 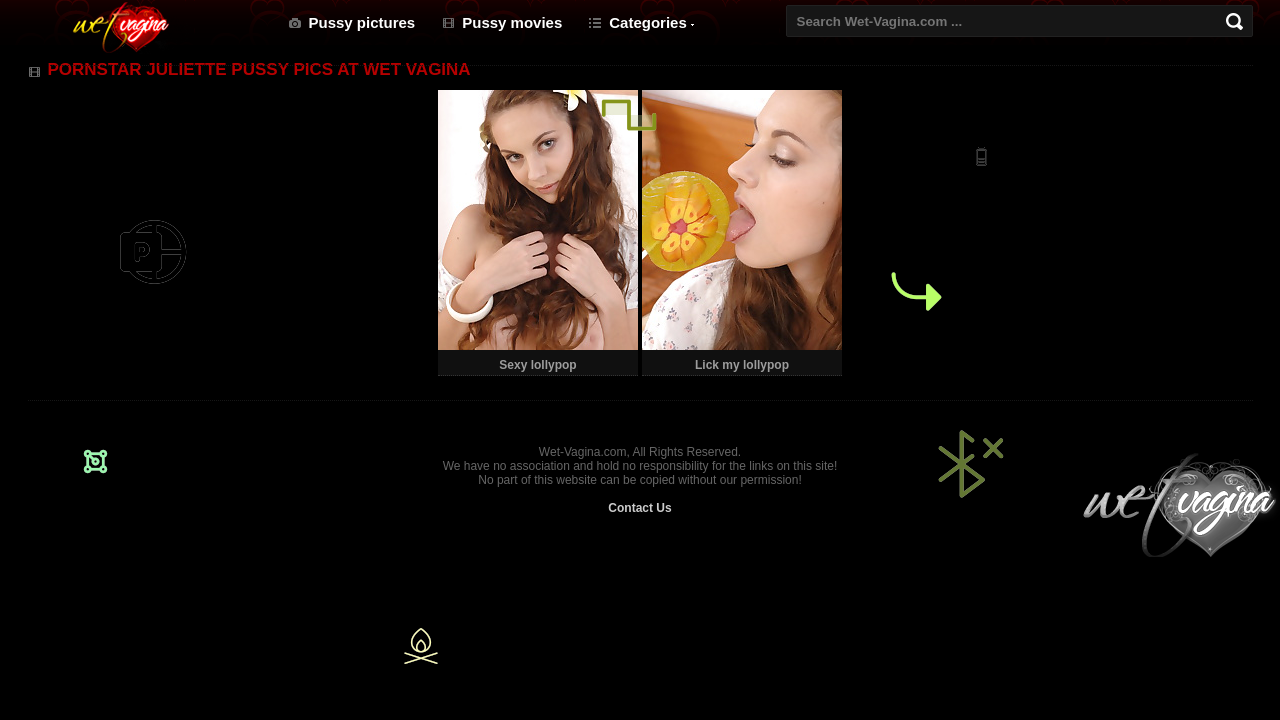 What do you see at coordinates (981, 156) in the screenshot?
I see `indicates medium battery level` at bounding box center [981, 156].